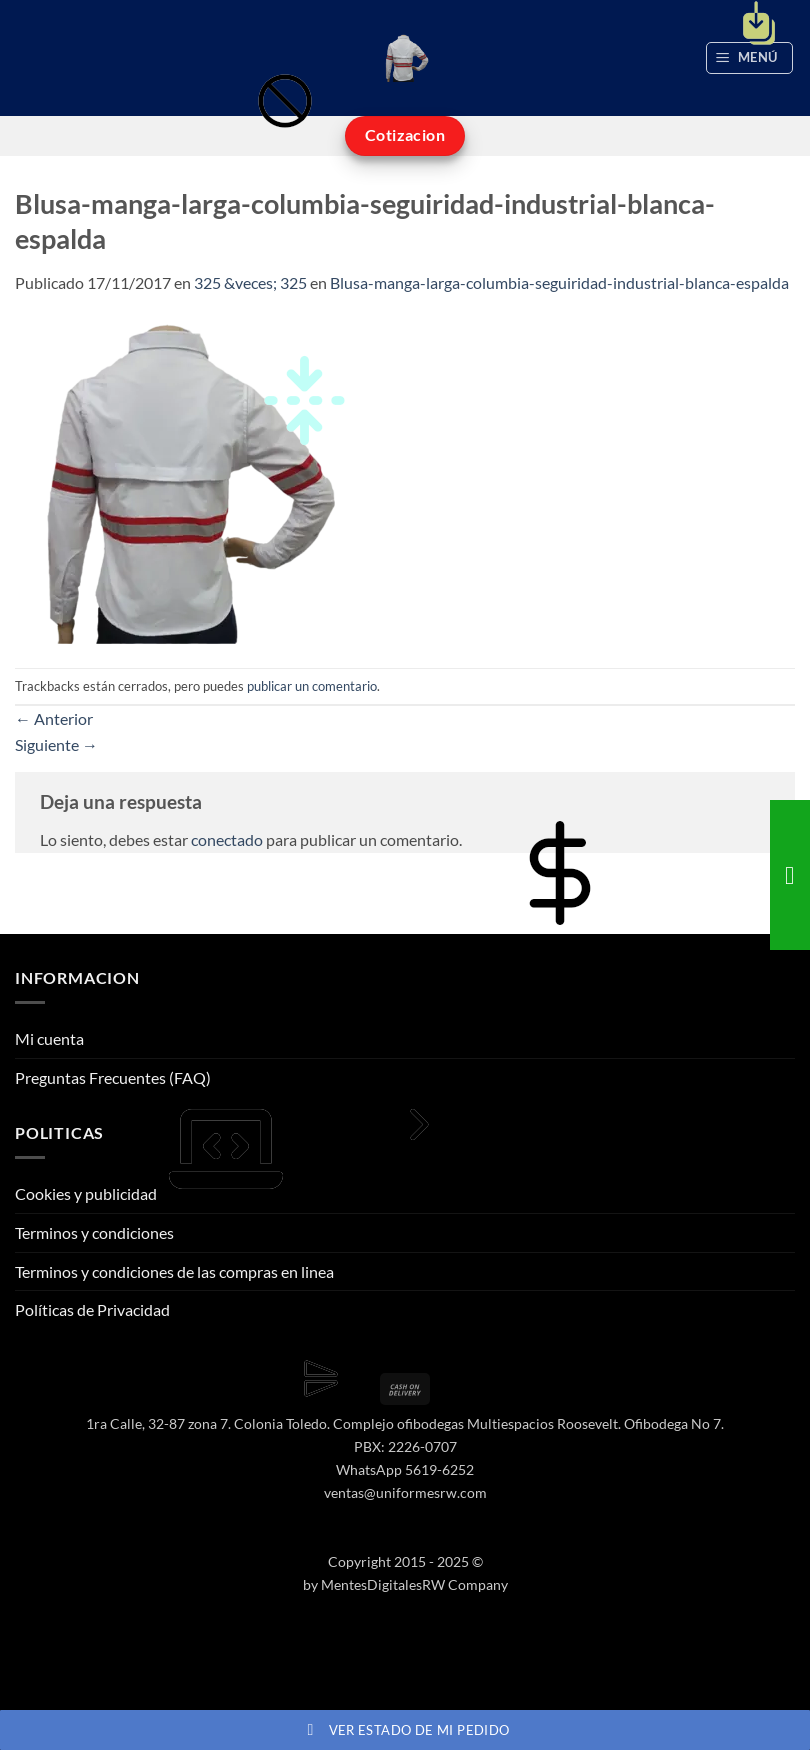  Describe the element at coordinates (560, 873) in the screenshot. I see `view payment or pricing details` at that location.